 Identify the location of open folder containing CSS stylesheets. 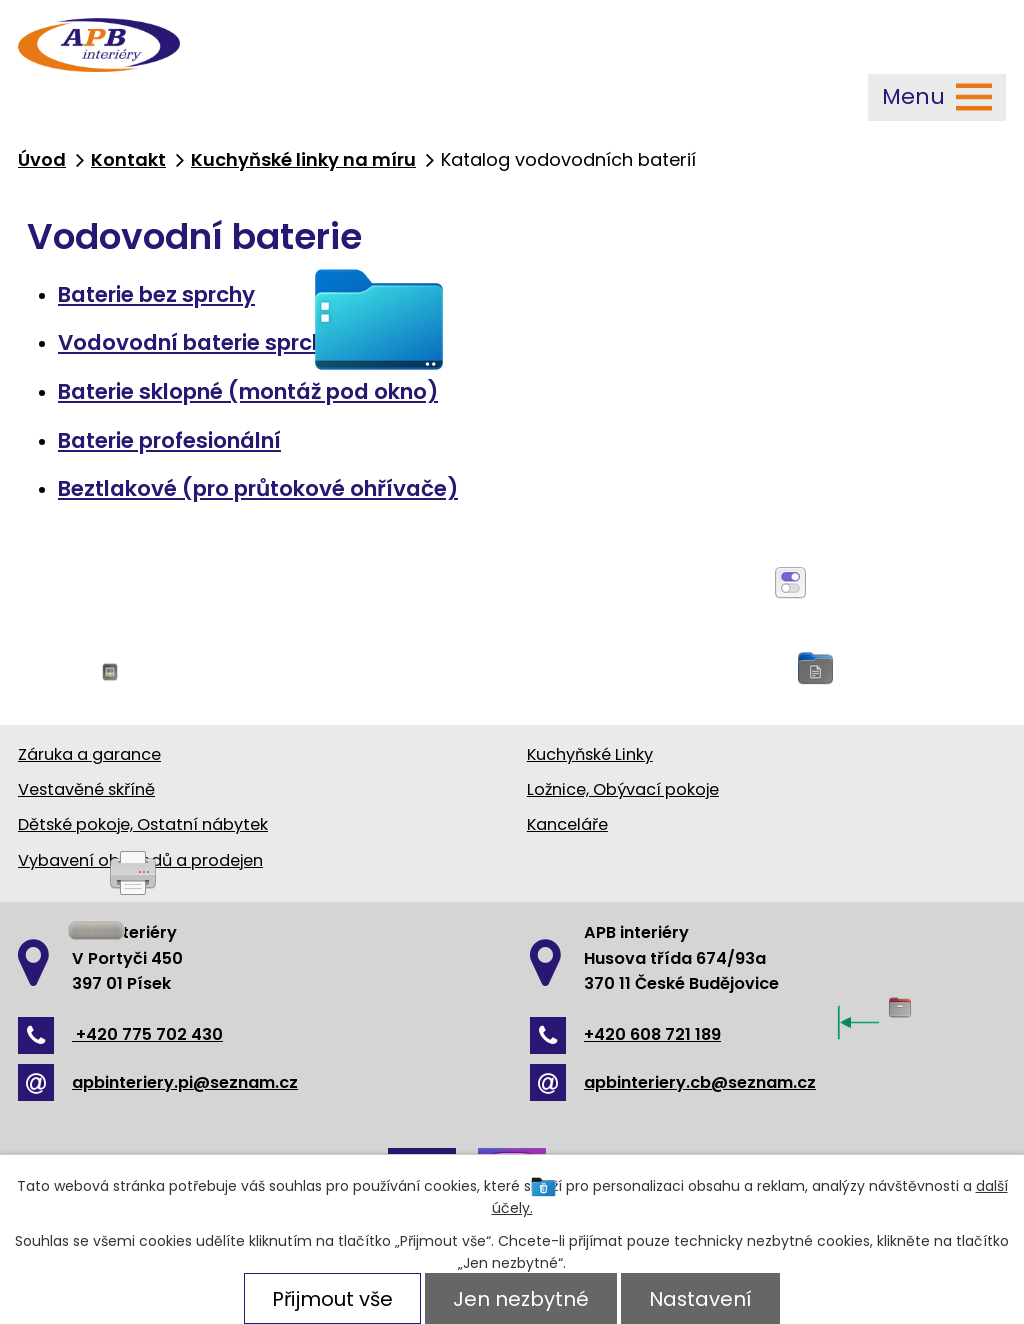
(543, 1187).